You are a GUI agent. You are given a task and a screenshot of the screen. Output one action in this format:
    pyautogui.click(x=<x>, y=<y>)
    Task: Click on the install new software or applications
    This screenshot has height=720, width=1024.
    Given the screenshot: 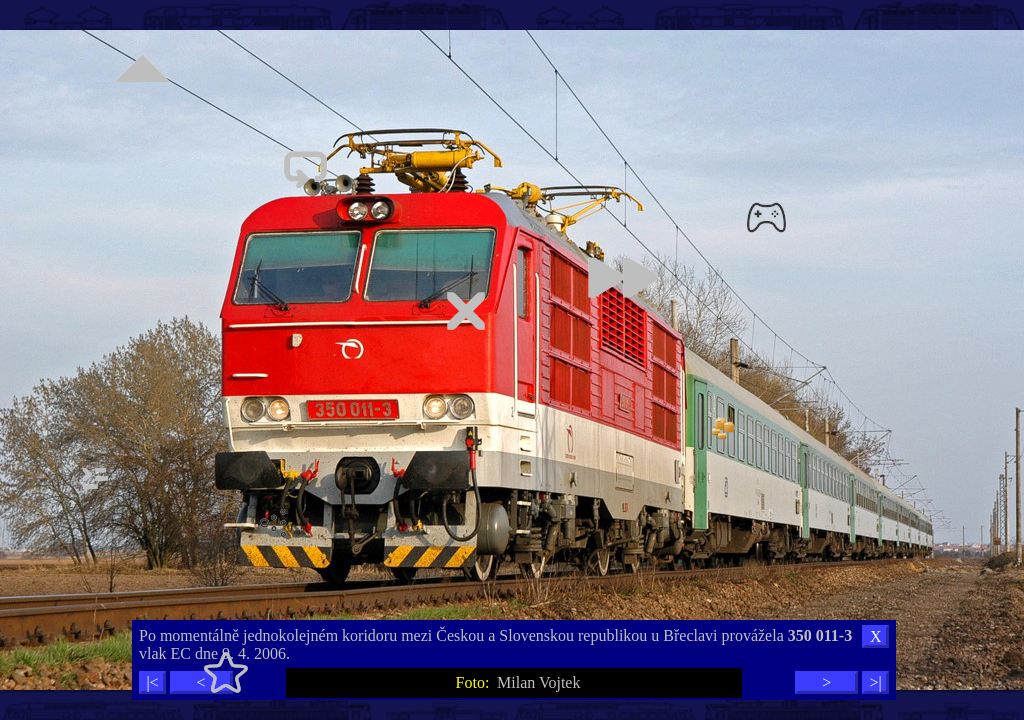 What is the action you would take?
    pyautogui.click(x=722, y=426)
    